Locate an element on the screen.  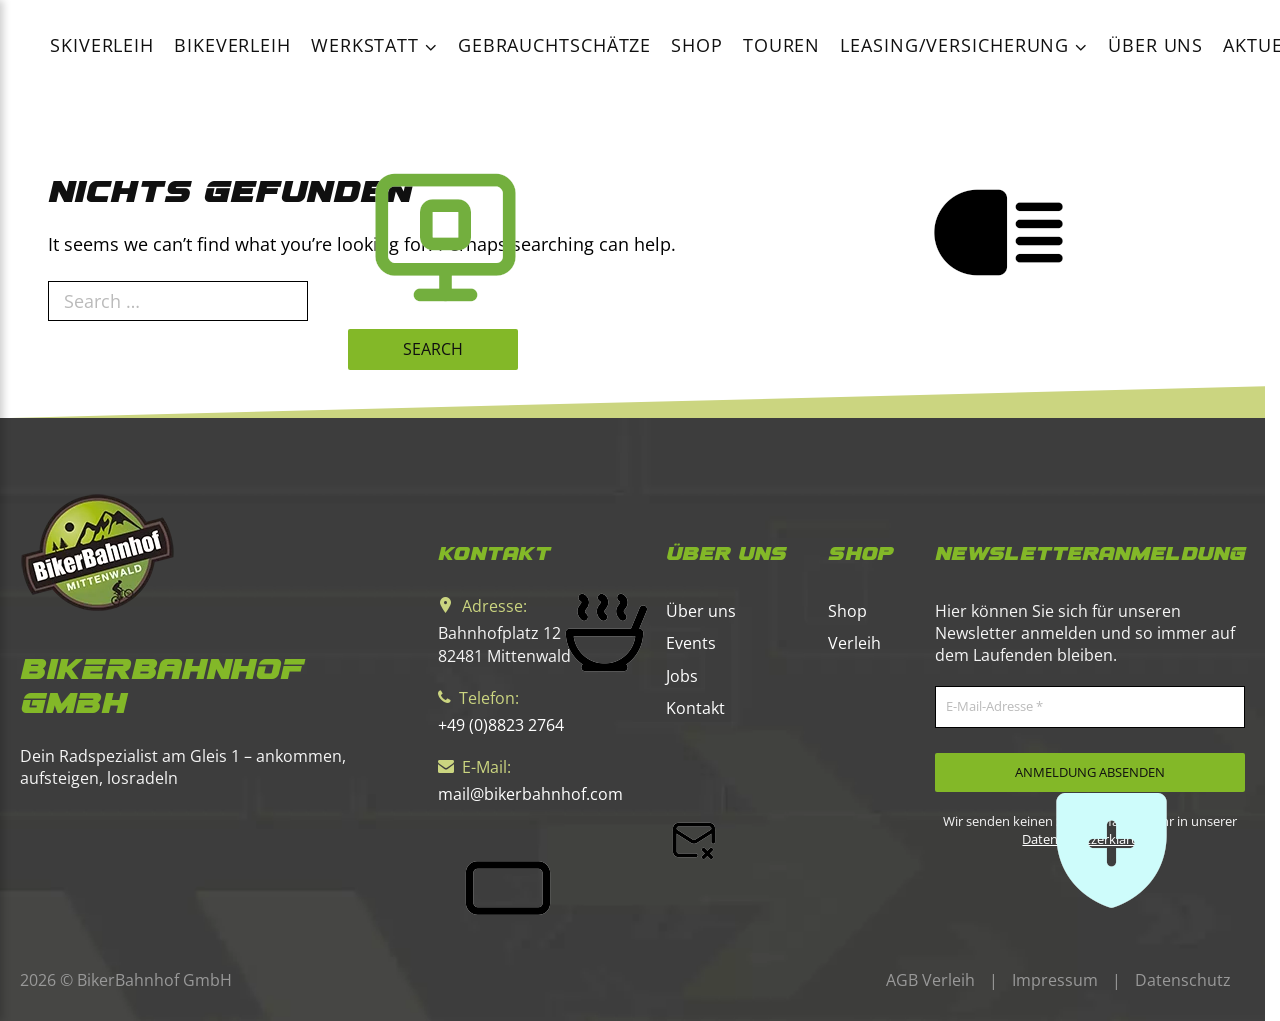
browse soup or hot food options is located at coordinates (604, 632).